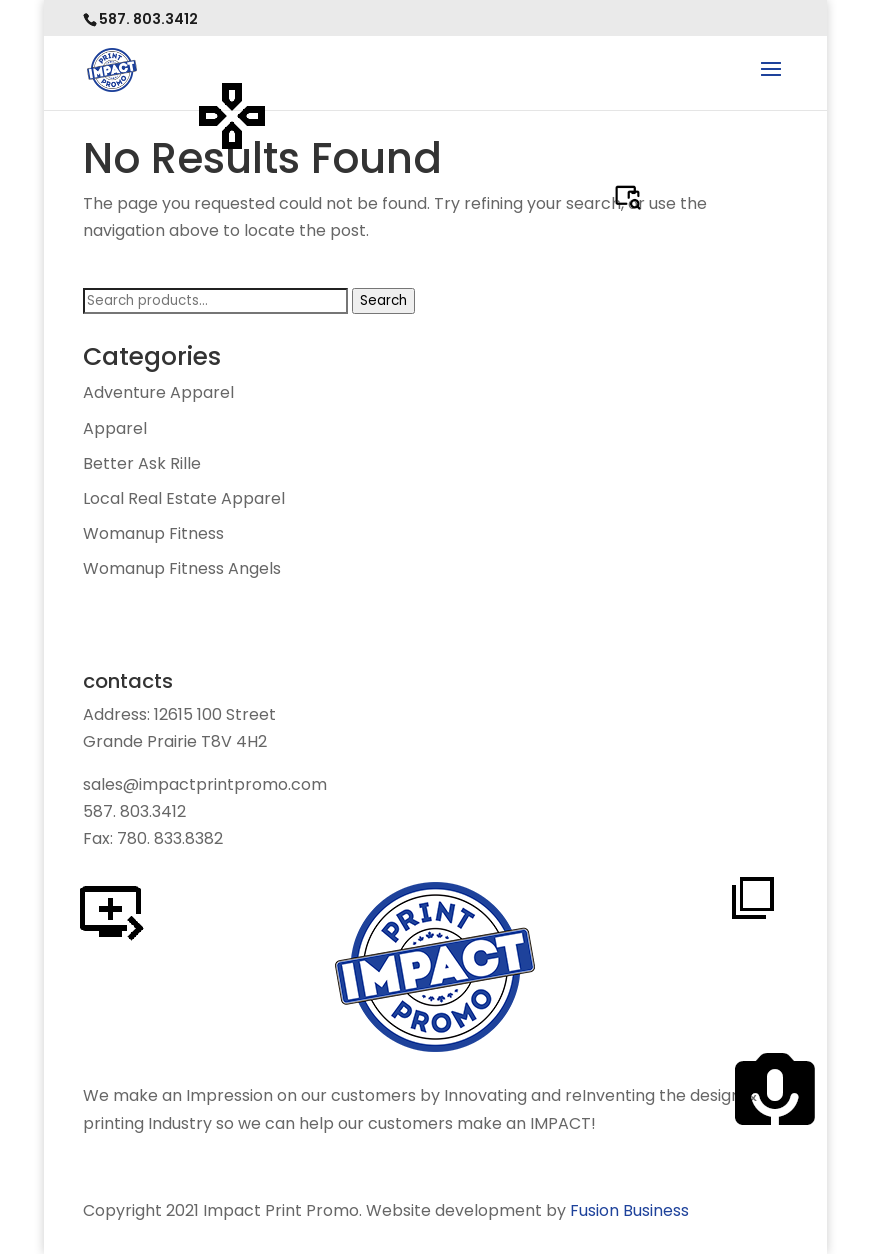  Describe the element at coordinates (232, 116) in the screenshot. I see `access gaming features or controls` at that location.